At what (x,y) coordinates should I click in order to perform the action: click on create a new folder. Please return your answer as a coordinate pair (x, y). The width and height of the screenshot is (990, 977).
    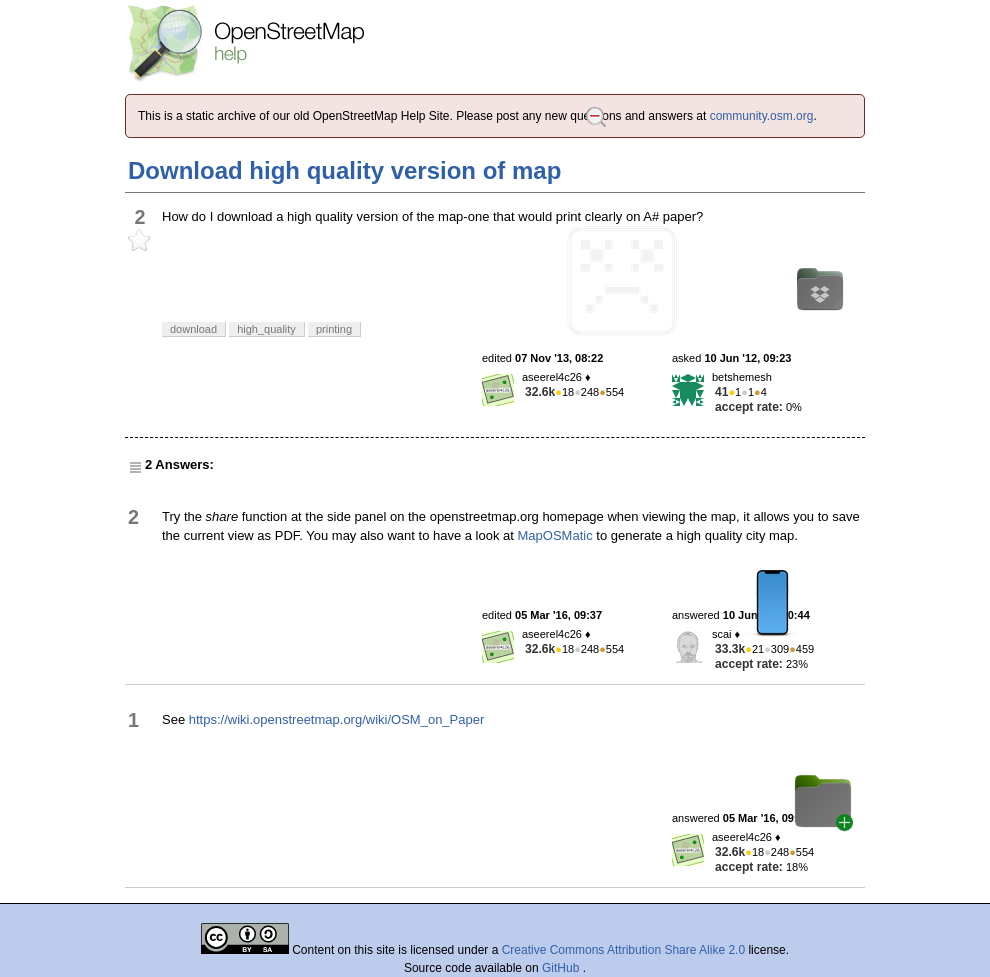
    Looking at the image, I should click on (823, 801).